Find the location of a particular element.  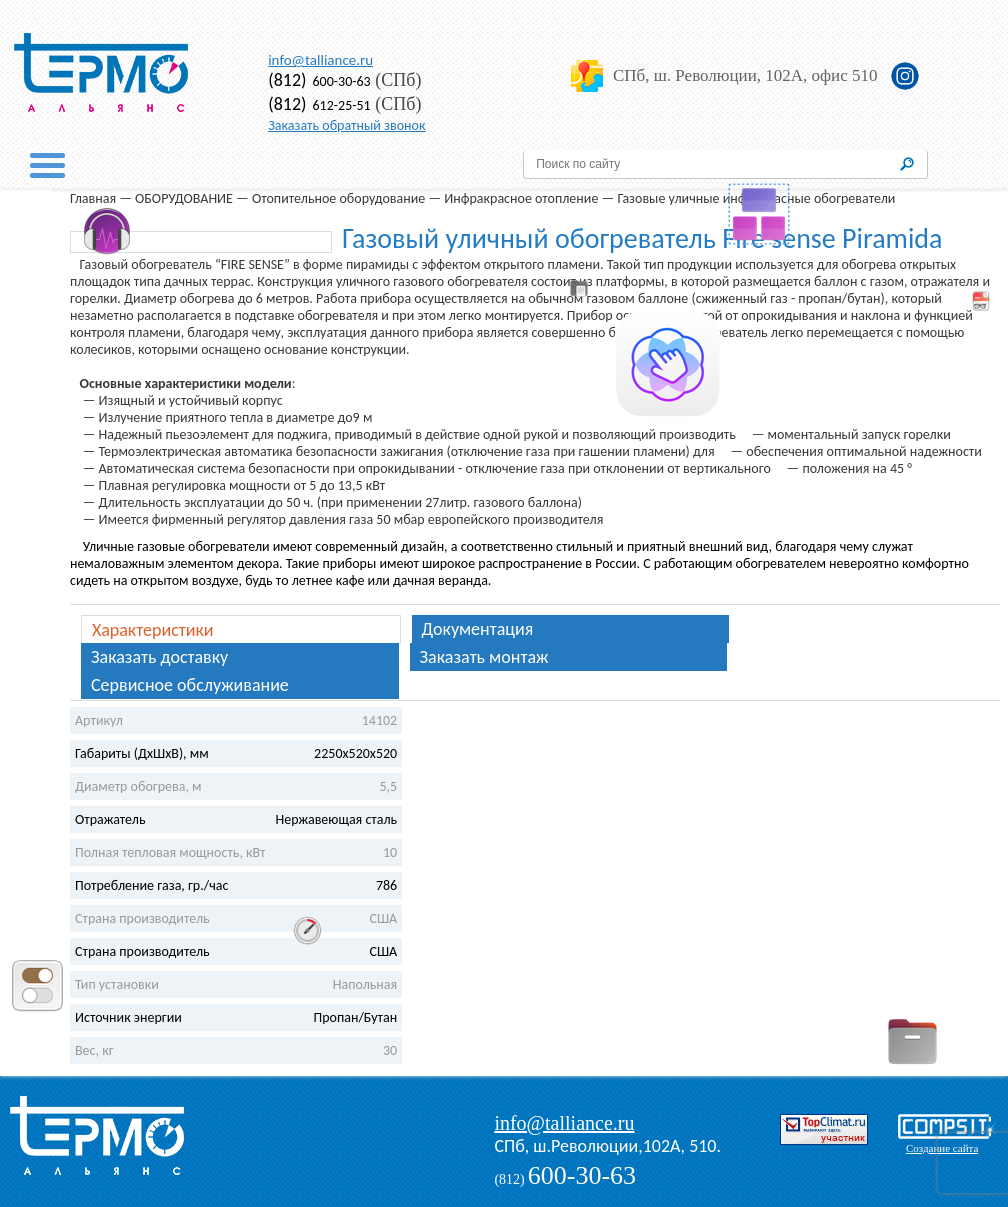

open sysprof system profiler is located at coordinates (307, 930).